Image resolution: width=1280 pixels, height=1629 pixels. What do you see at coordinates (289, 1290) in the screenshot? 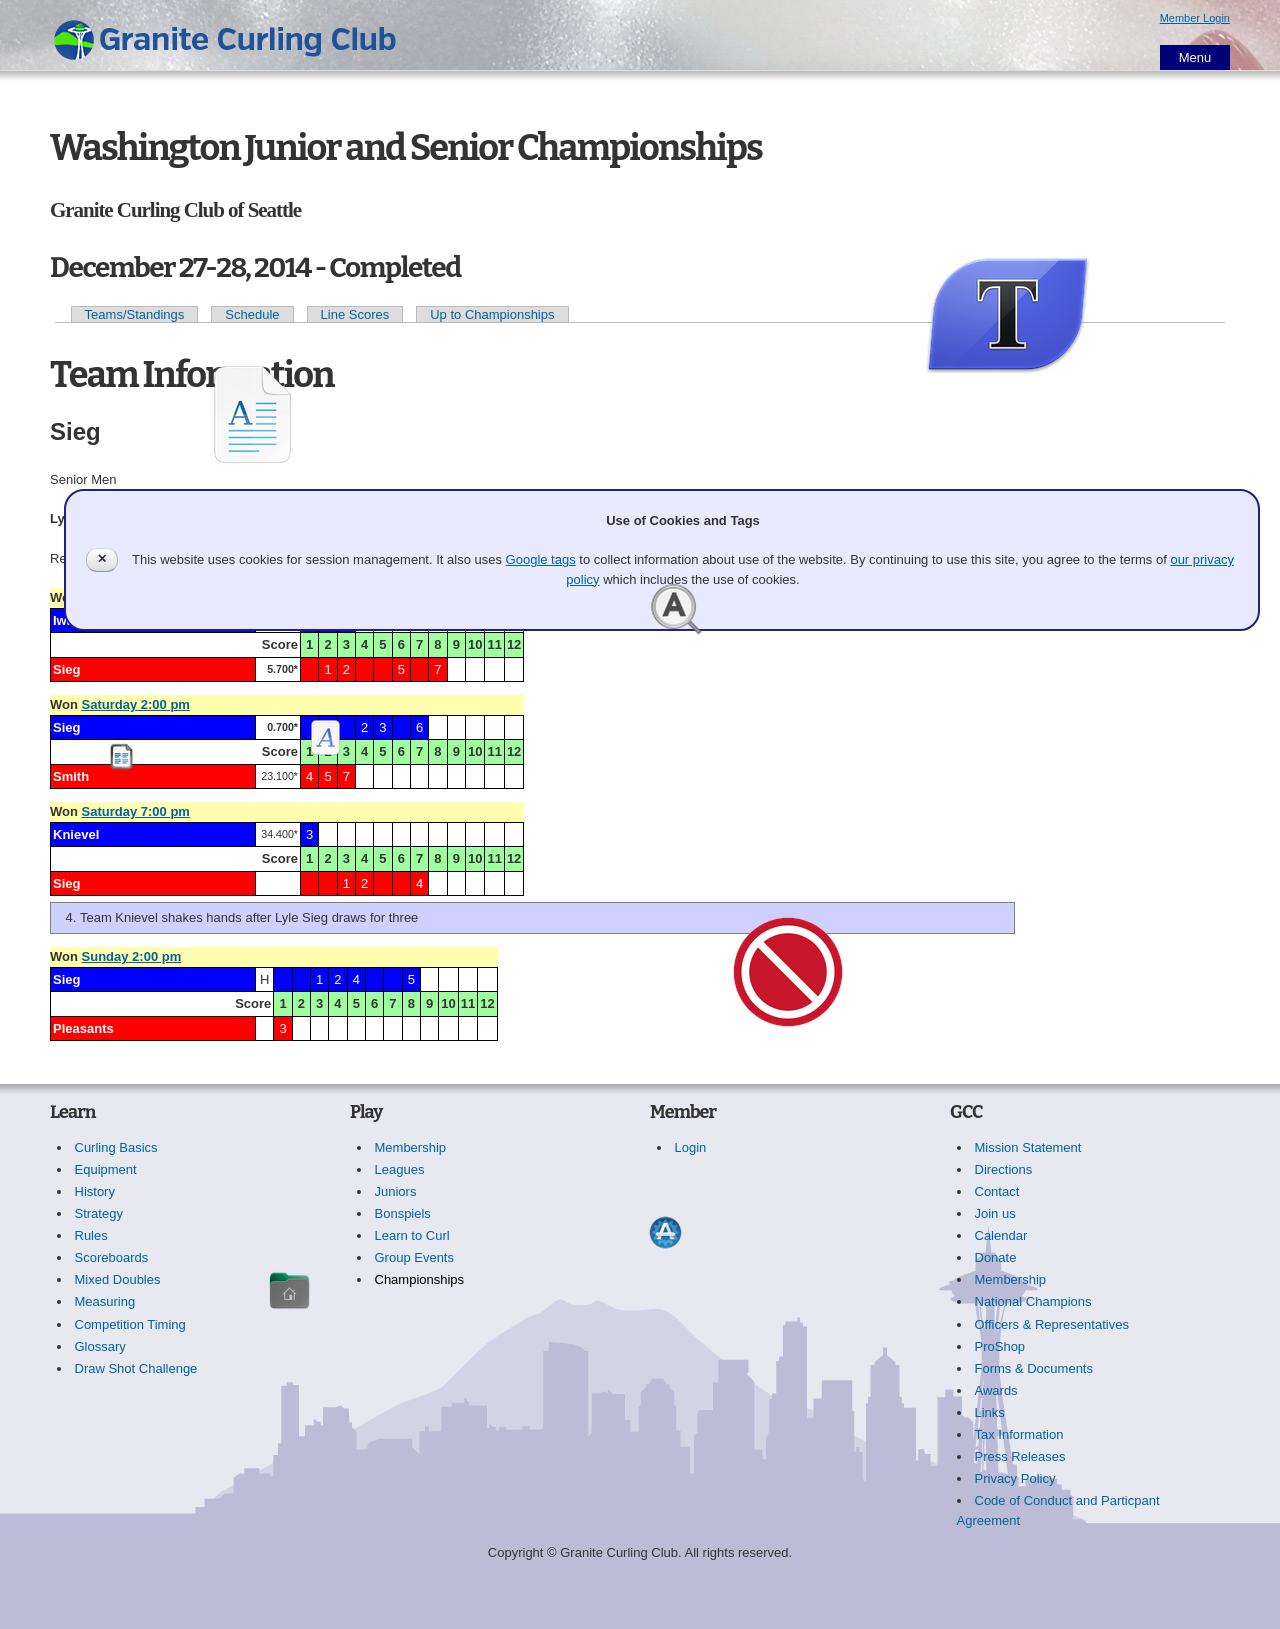
I see `open your home folder` at bounding box center [289, 1290].